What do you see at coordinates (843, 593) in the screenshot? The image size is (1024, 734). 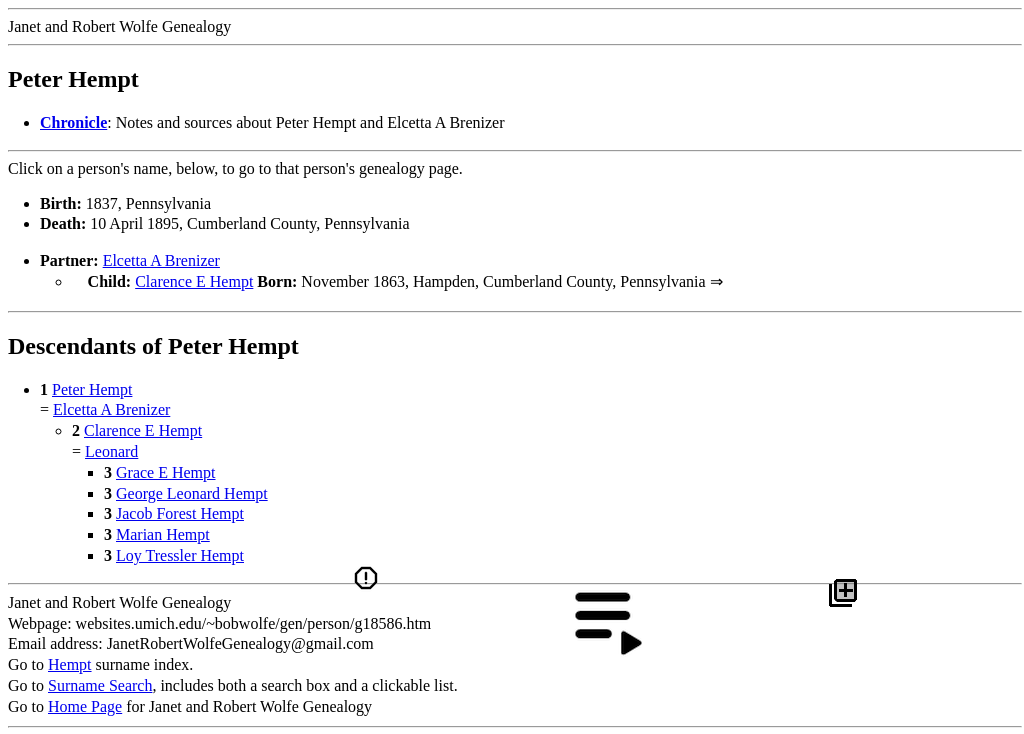 I see `add a new photo to your collection` at bounding box center [843, 593].